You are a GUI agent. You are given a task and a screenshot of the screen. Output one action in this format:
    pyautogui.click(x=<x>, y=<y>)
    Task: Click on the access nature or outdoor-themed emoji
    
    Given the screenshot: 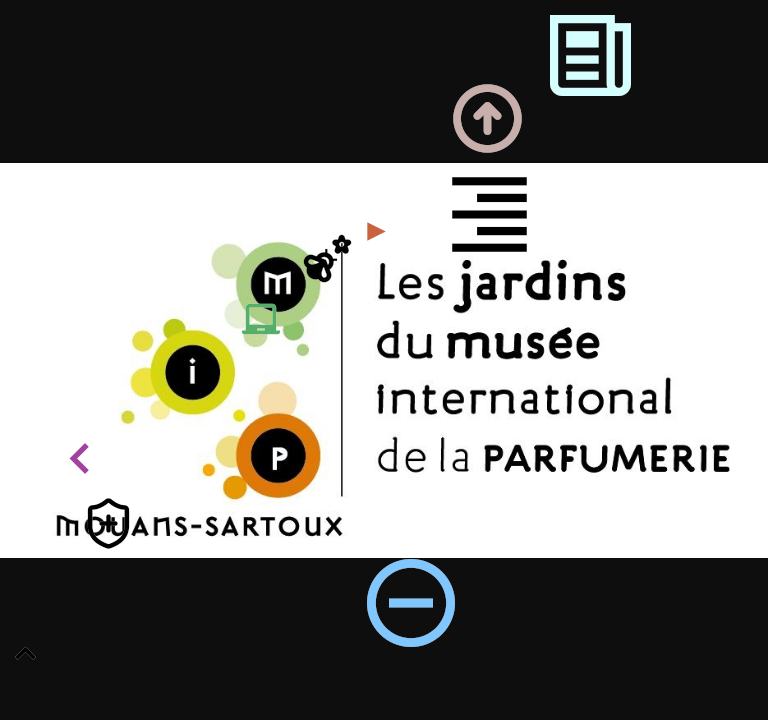 What is the action you would take?
    pyautogui.click(x=327, y=258)
    